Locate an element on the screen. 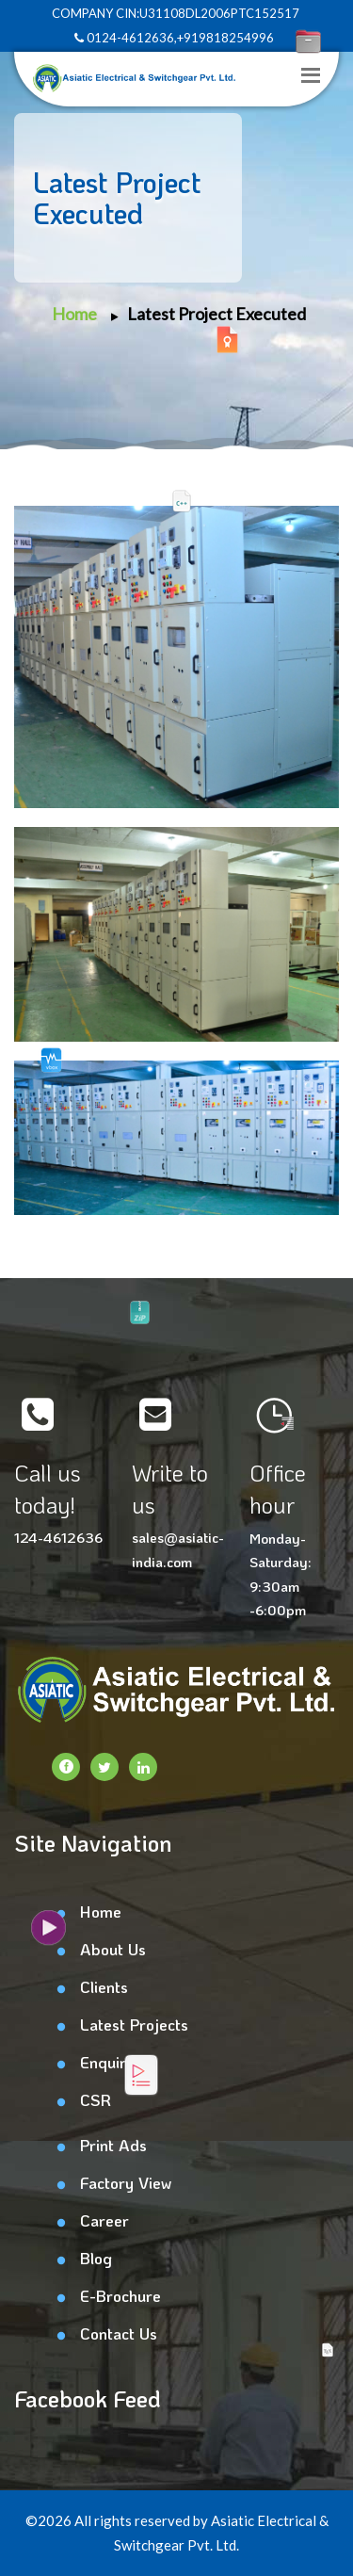 This screenshot has width=353, height=2576. a certificate or credential file is located at coordinates (227, 339).